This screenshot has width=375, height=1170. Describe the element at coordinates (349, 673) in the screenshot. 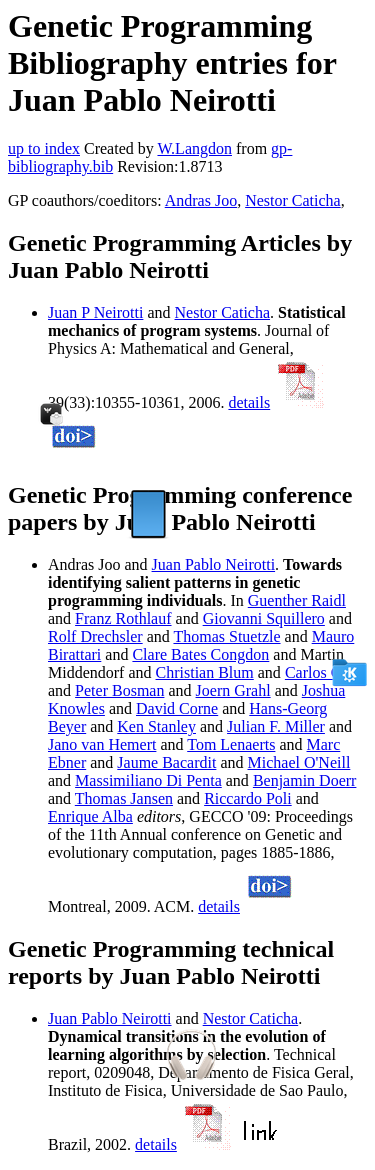

I see `open kde application files folder` at that location.